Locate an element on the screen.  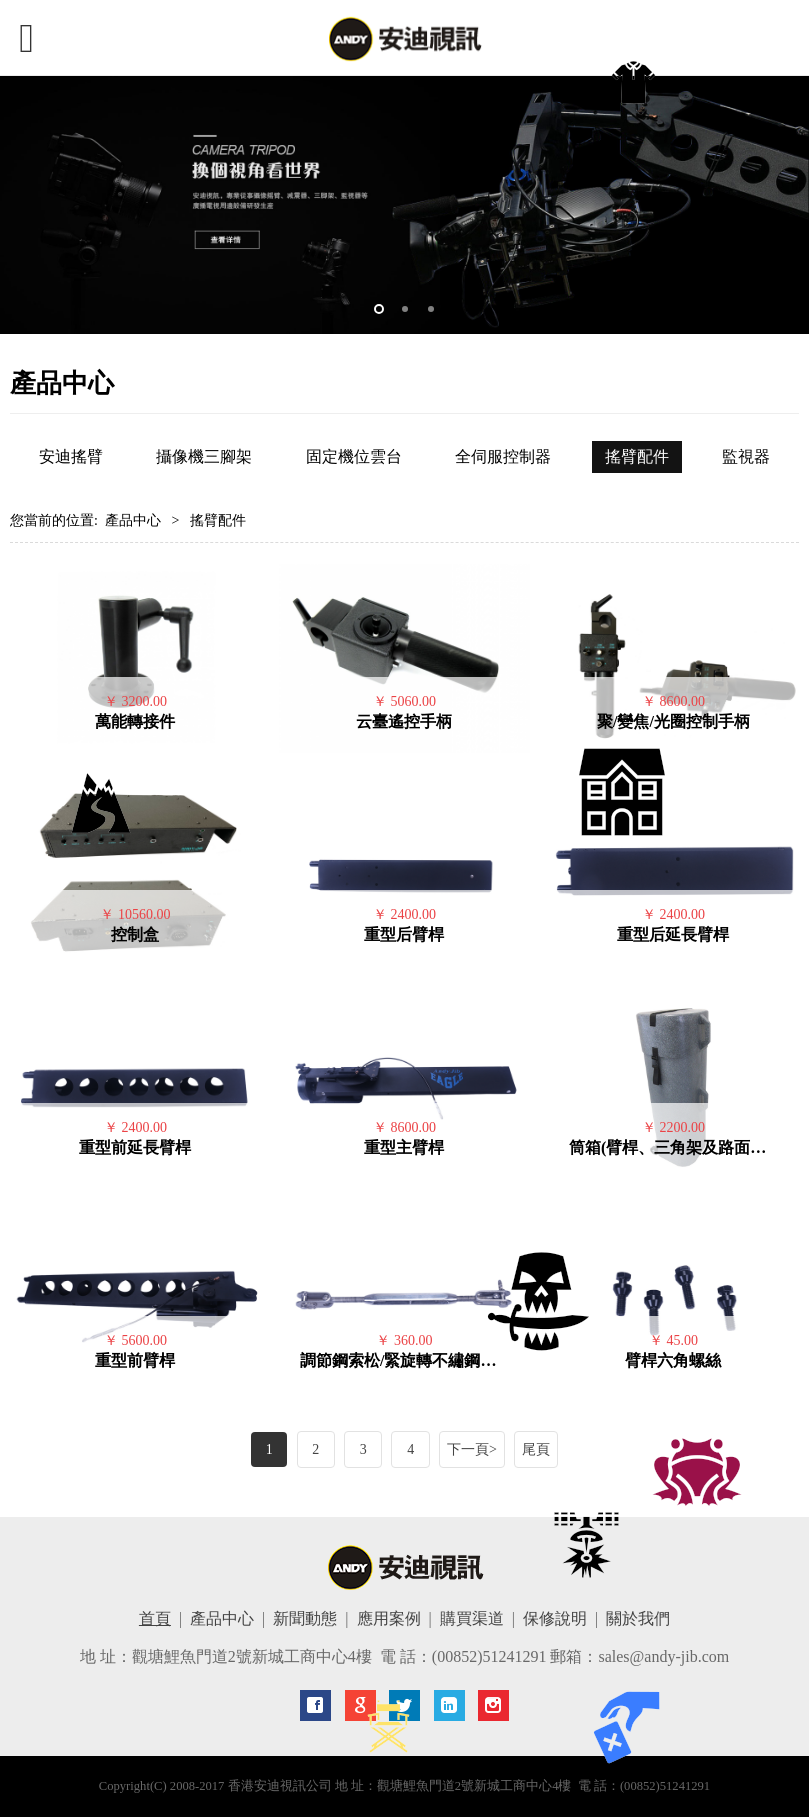
access satellite communication features is located at coordinates (586, 1544).